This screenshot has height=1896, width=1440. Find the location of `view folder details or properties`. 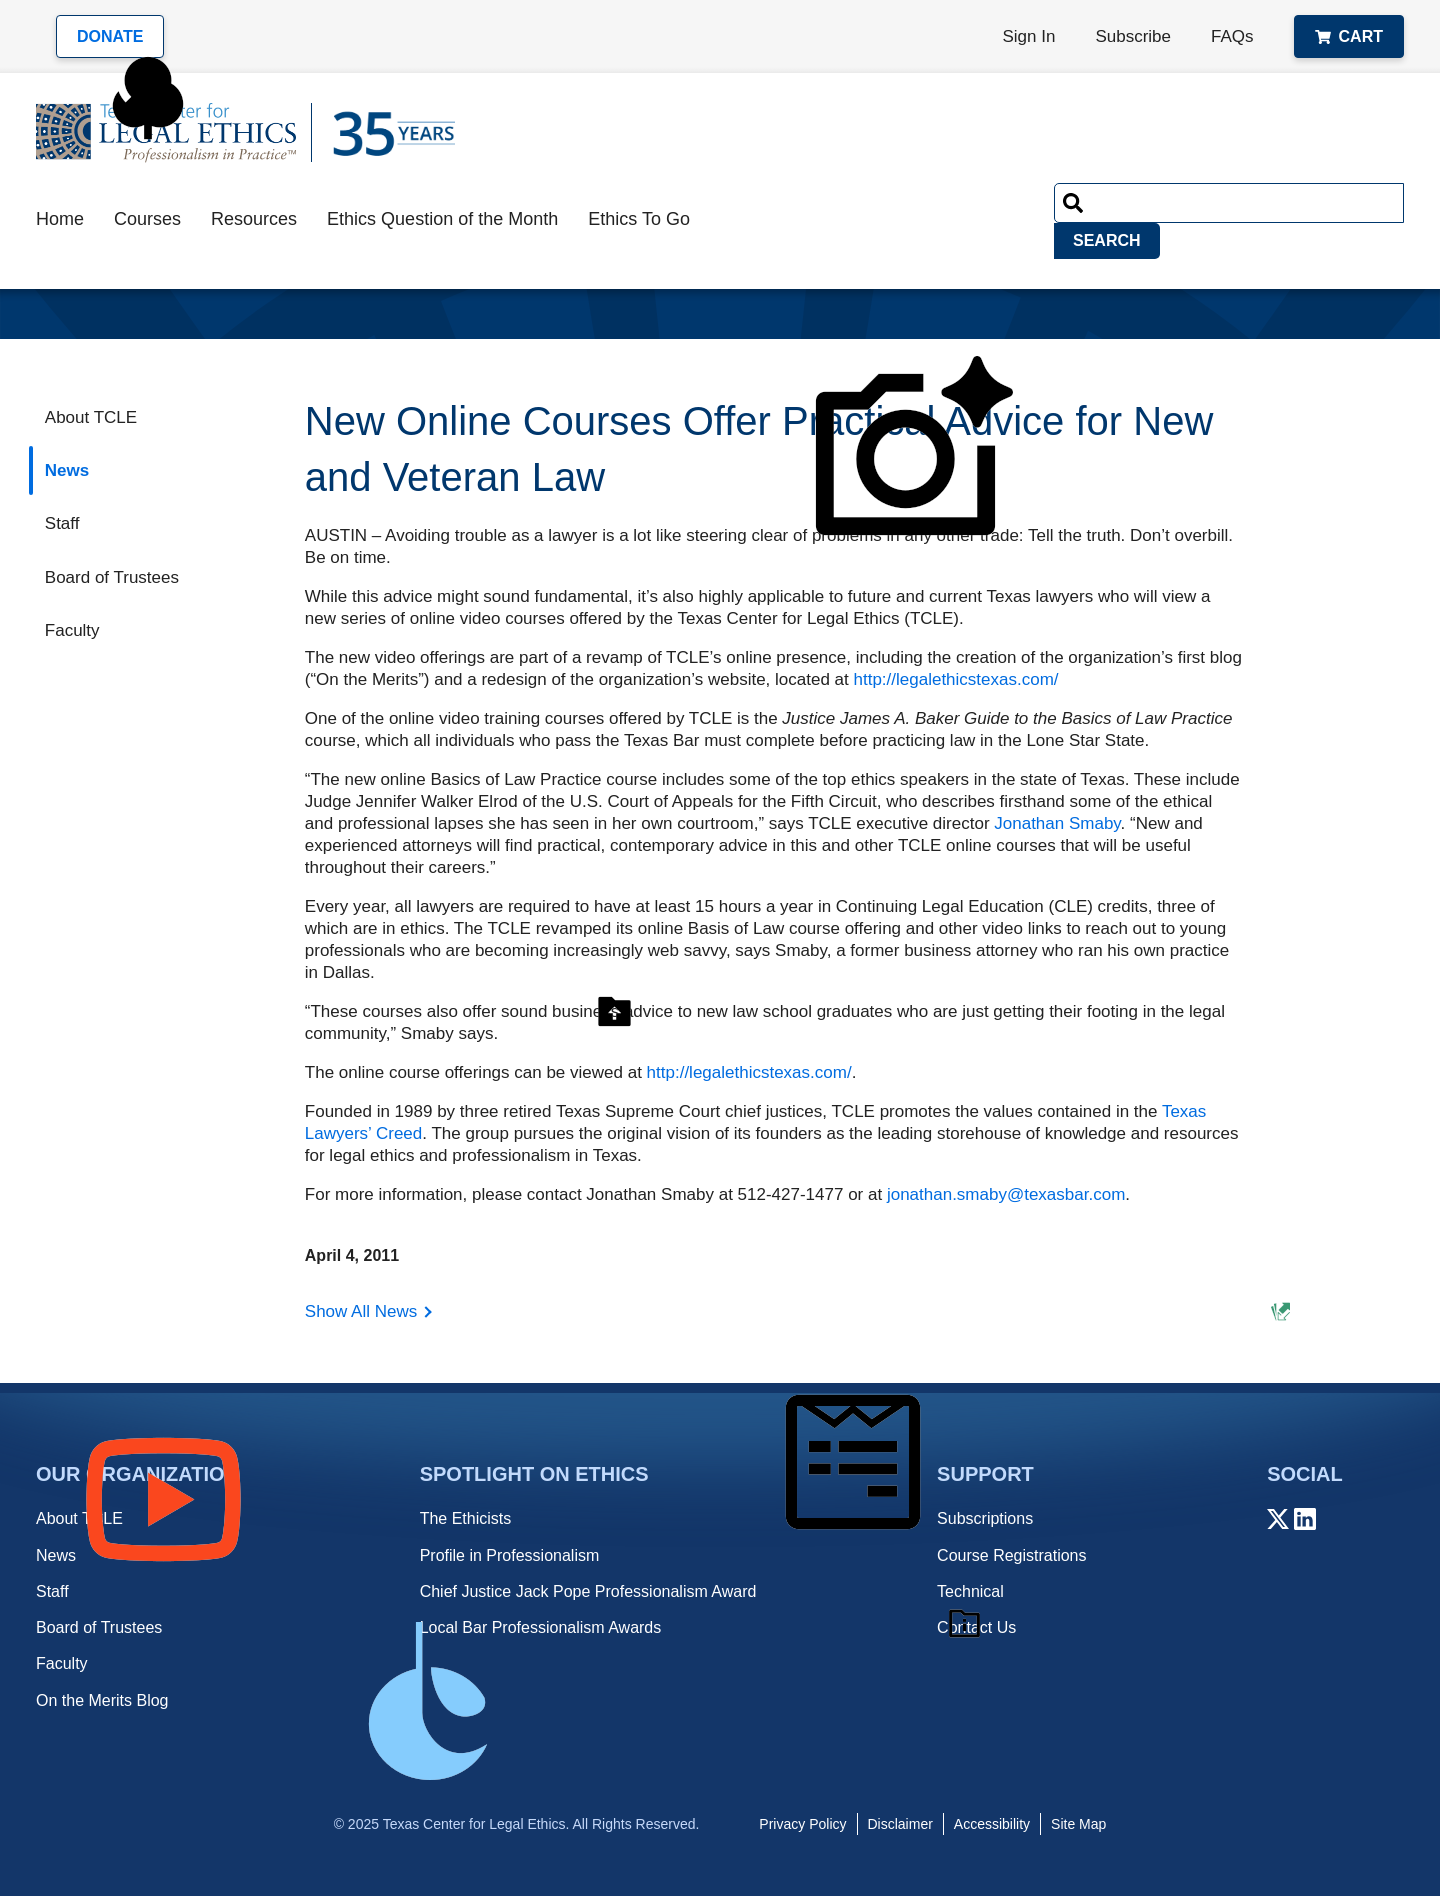

view folder details or properties is located at coordinates (964, 1623).